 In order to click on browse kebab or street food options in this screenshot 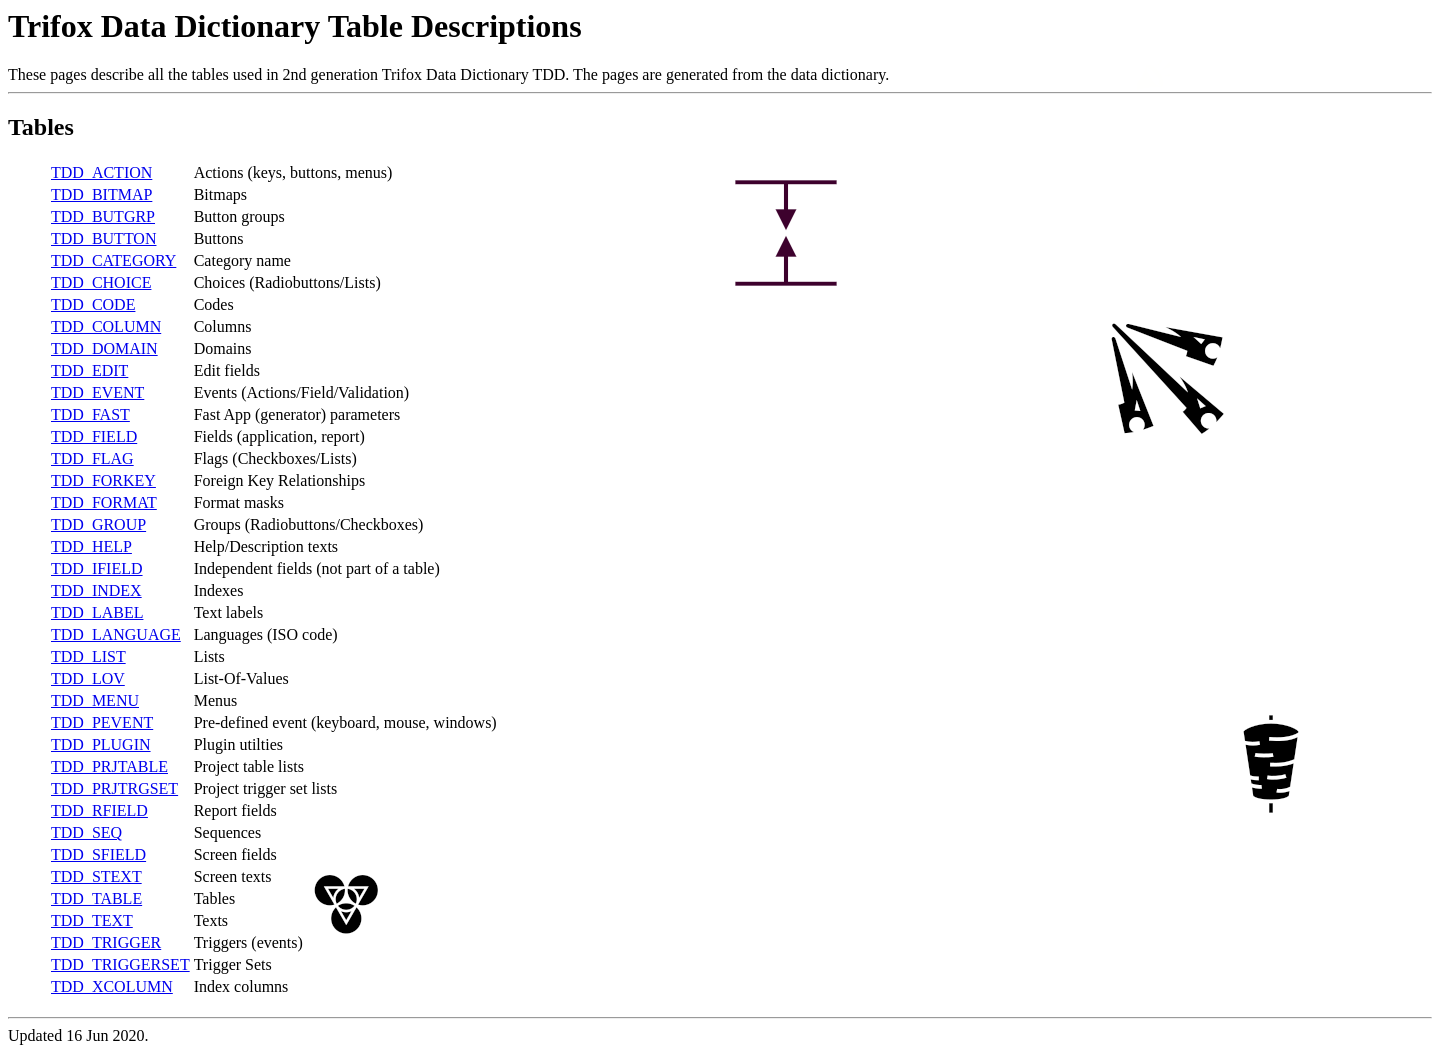, I will do `click(1271, 764)`.